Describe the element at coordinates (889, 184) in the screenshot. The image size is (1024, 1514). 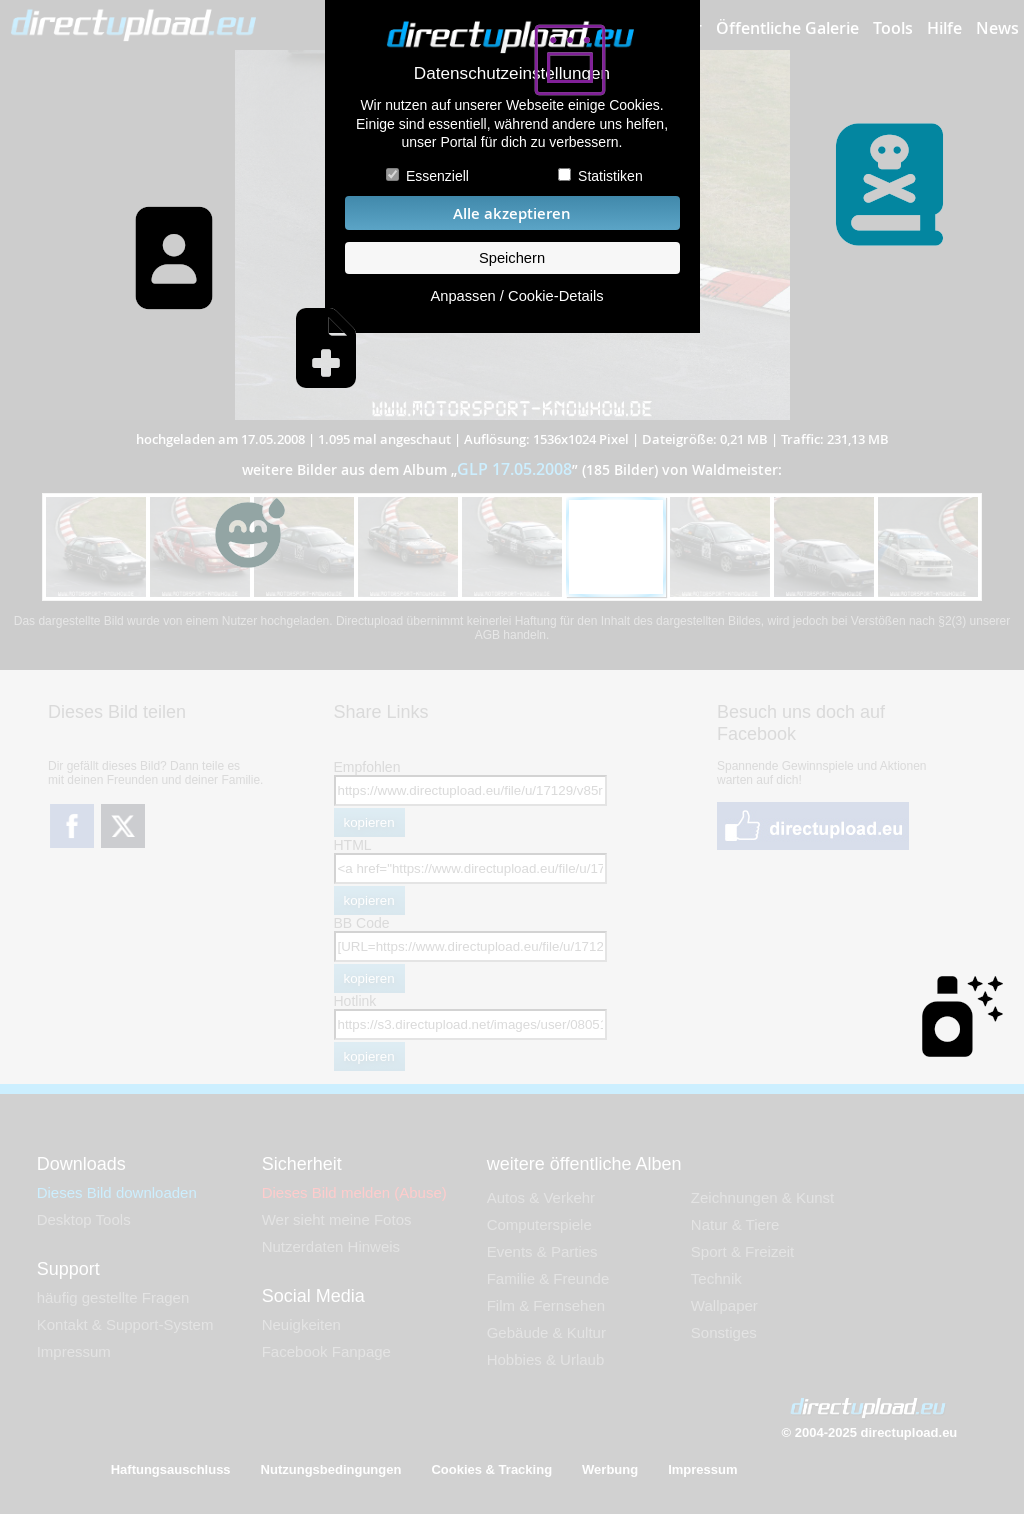
I see `access spooky or halloween-themed content` at that location.